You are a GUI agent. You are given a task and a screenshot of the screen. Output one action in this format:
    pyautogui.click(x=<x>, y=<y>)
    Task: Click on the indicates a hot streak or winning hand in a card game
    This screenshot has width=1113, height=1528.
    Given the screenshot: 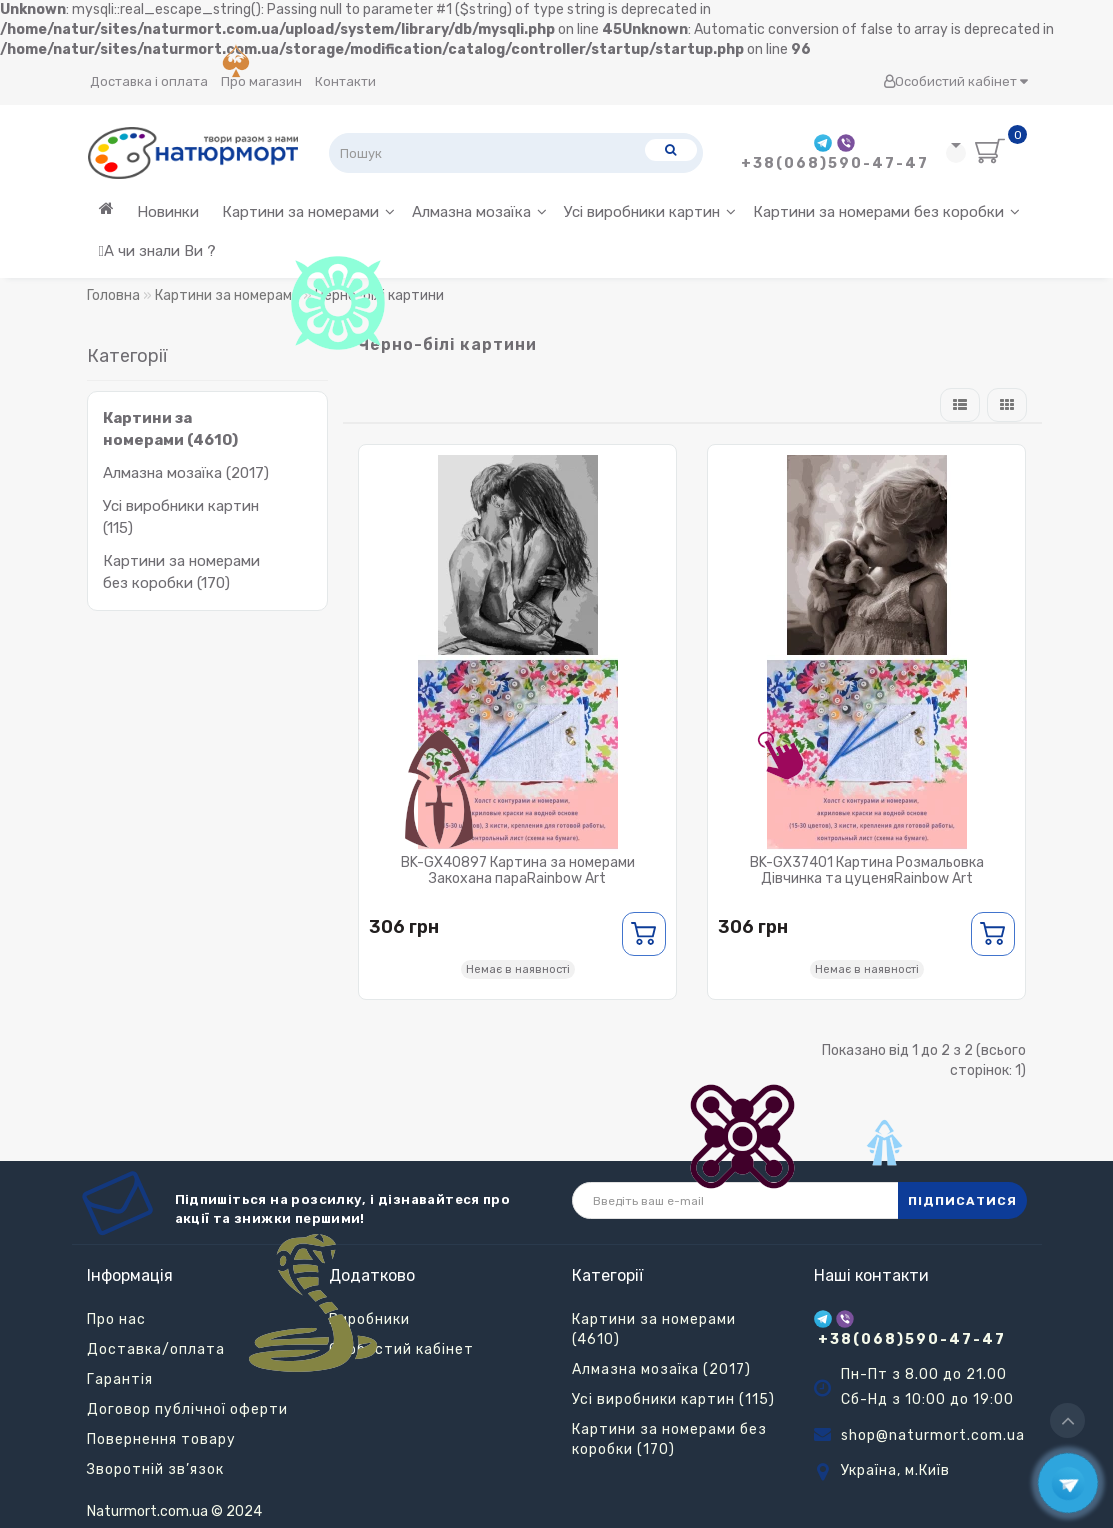 What is the action you would take?
    pyautogui.click(x=236, y=61)
    